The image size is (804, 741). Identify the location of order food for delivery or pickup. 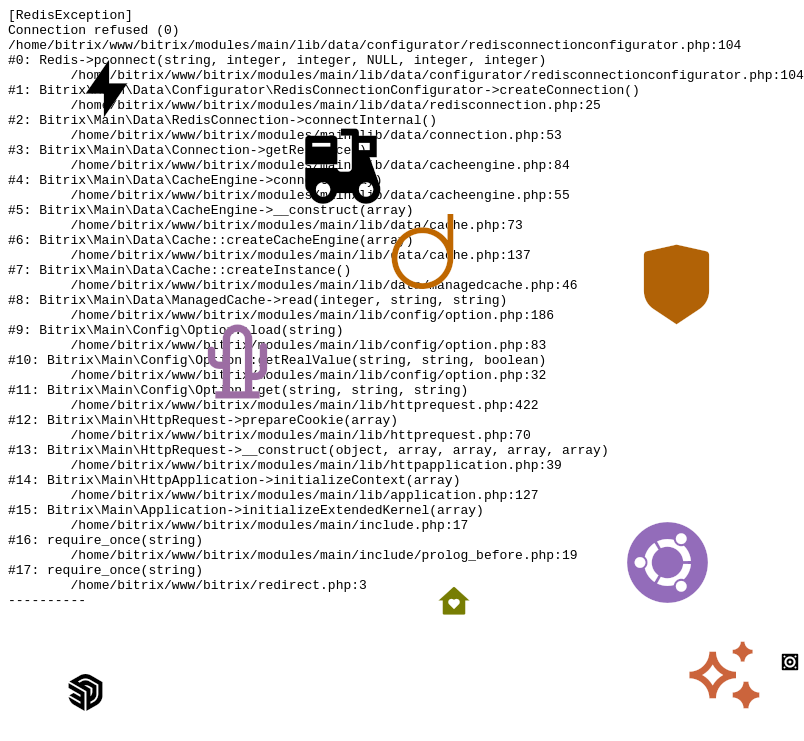
(341, 168).